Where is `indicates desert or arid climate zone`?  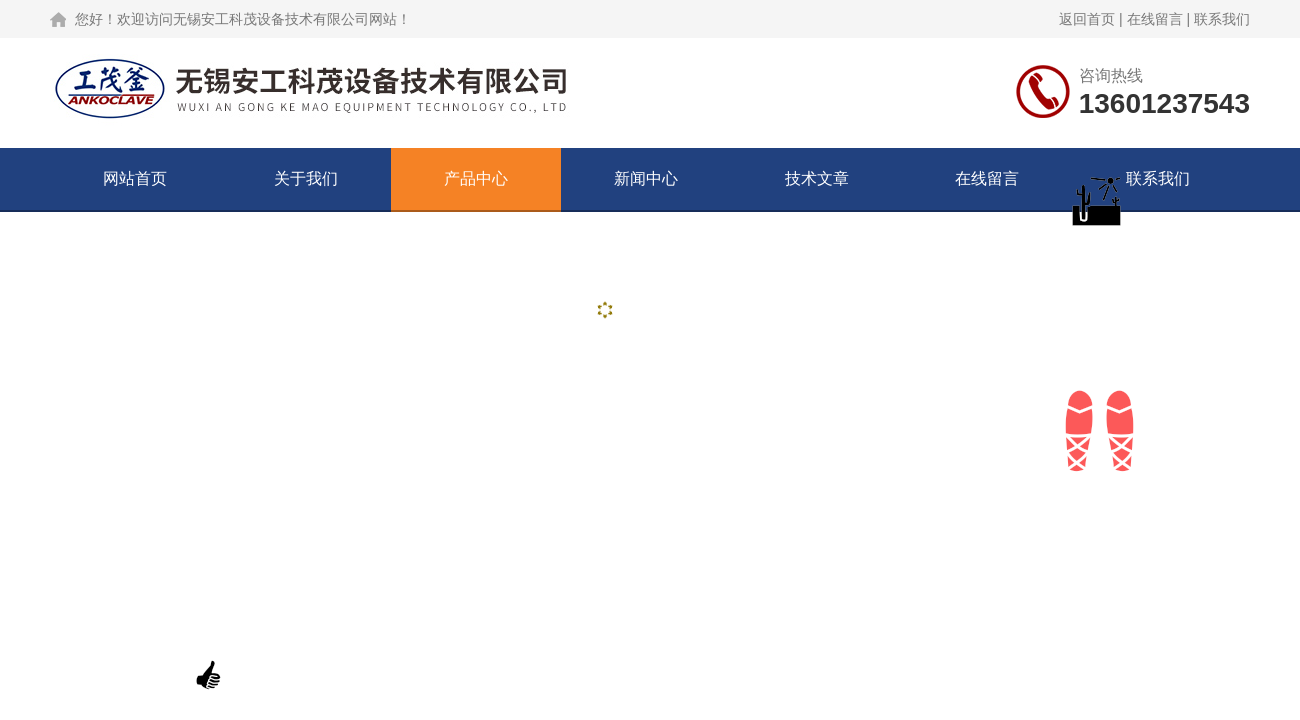
indicates desert or arid climate zone is located at coordinates (1096, 201).